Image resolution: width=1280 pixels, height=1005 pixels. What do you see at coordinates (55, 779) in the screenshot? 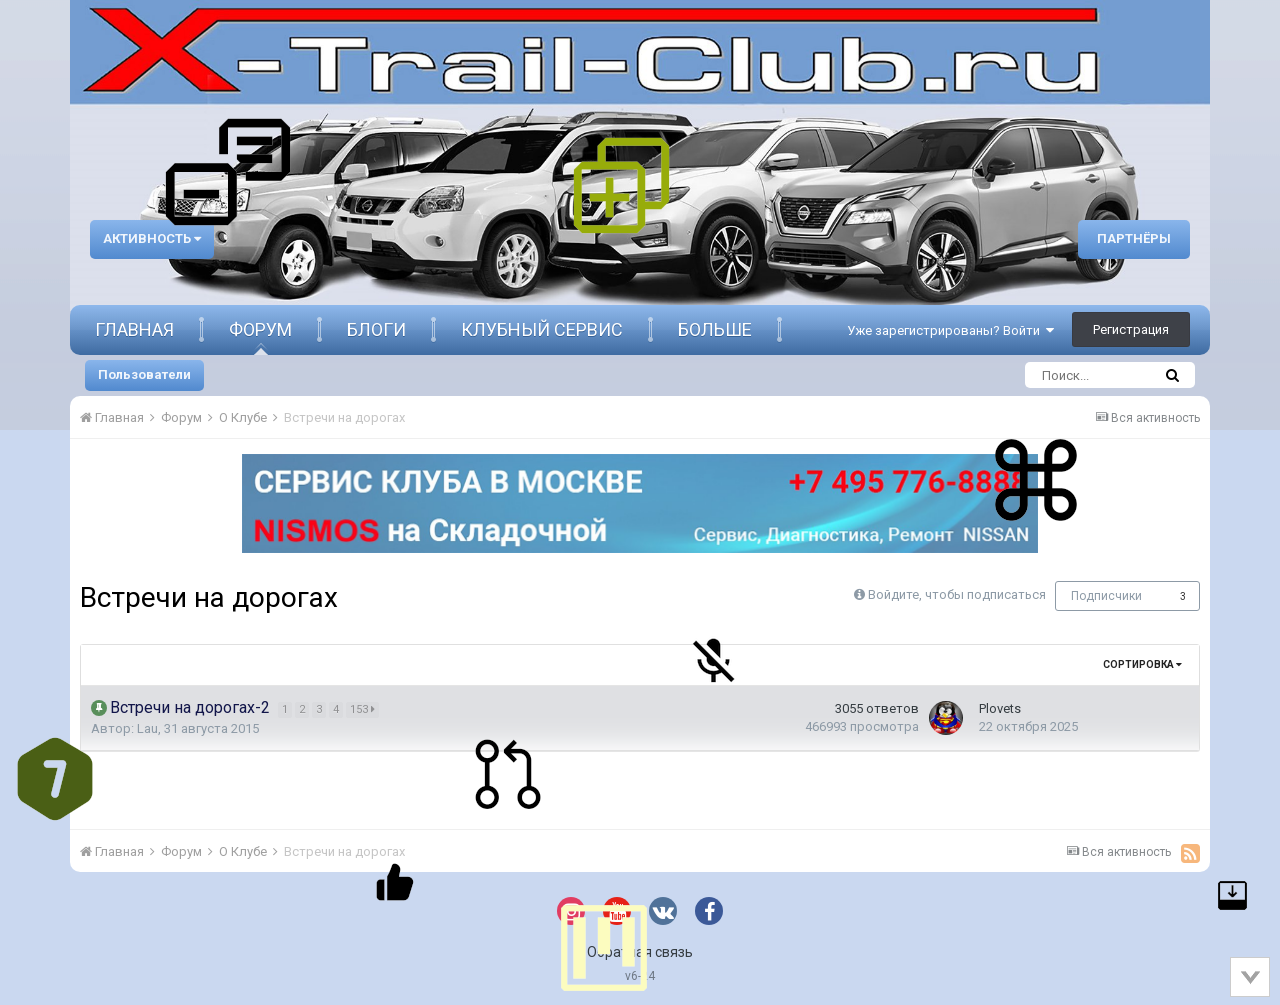
I see `indicates step 7 in a multi-step process` at bounding box center [55, 779].